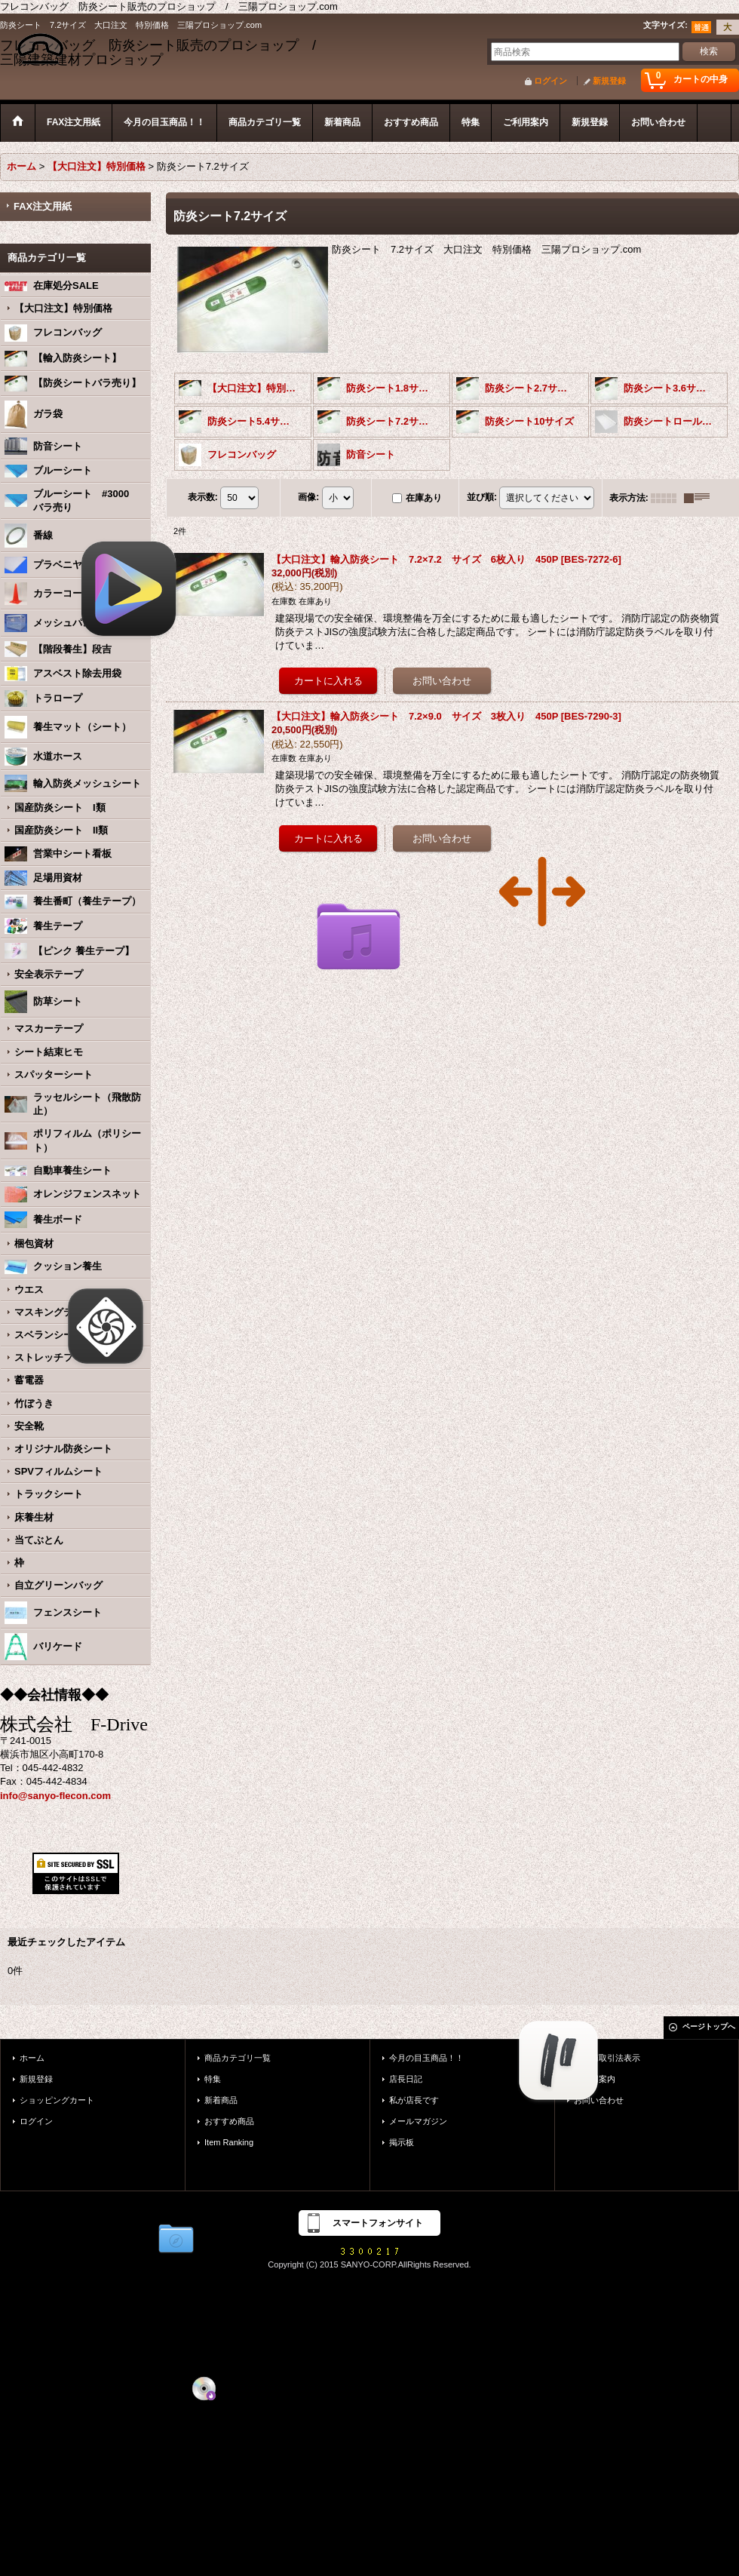 This screenshot has width=739, height=2576. What do you see at coordinates (40, 48) in the screenshot?
I see `end or hang up a call` at bounding box center [40, 48].